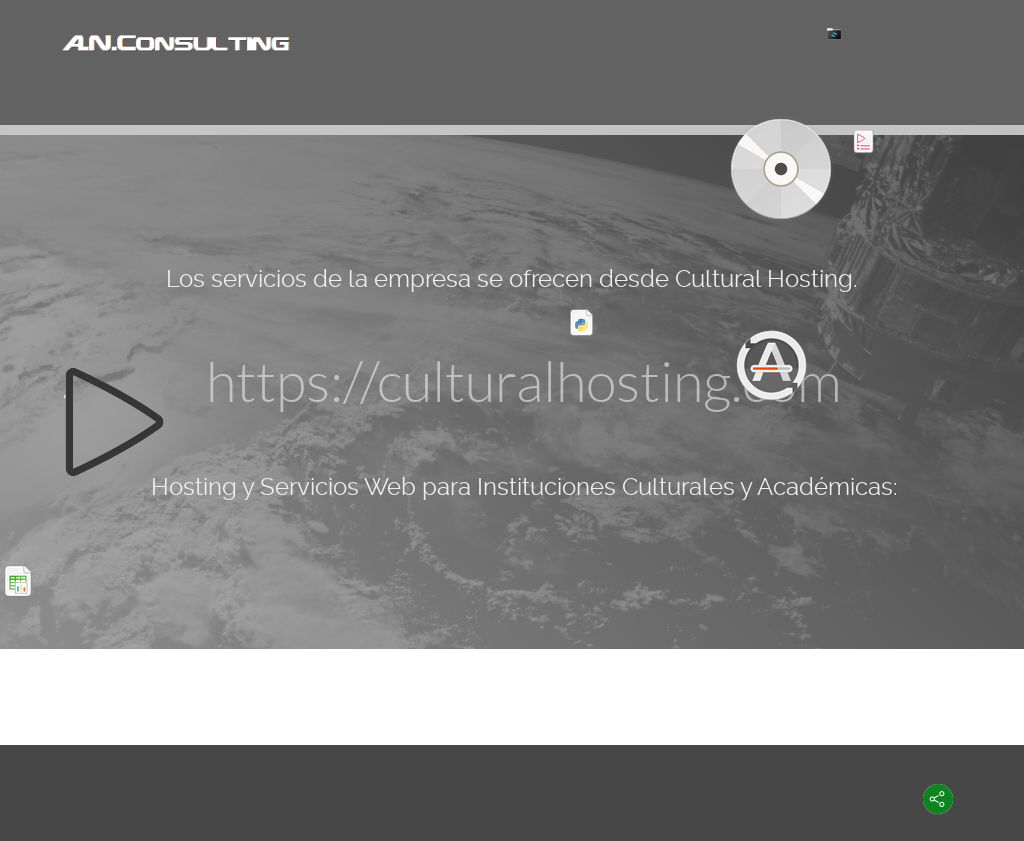 The image size is (1024, 841). Describe the element at coordinates (18, 581) in the screenshot. I see `open a spreadsheet file` at that location.